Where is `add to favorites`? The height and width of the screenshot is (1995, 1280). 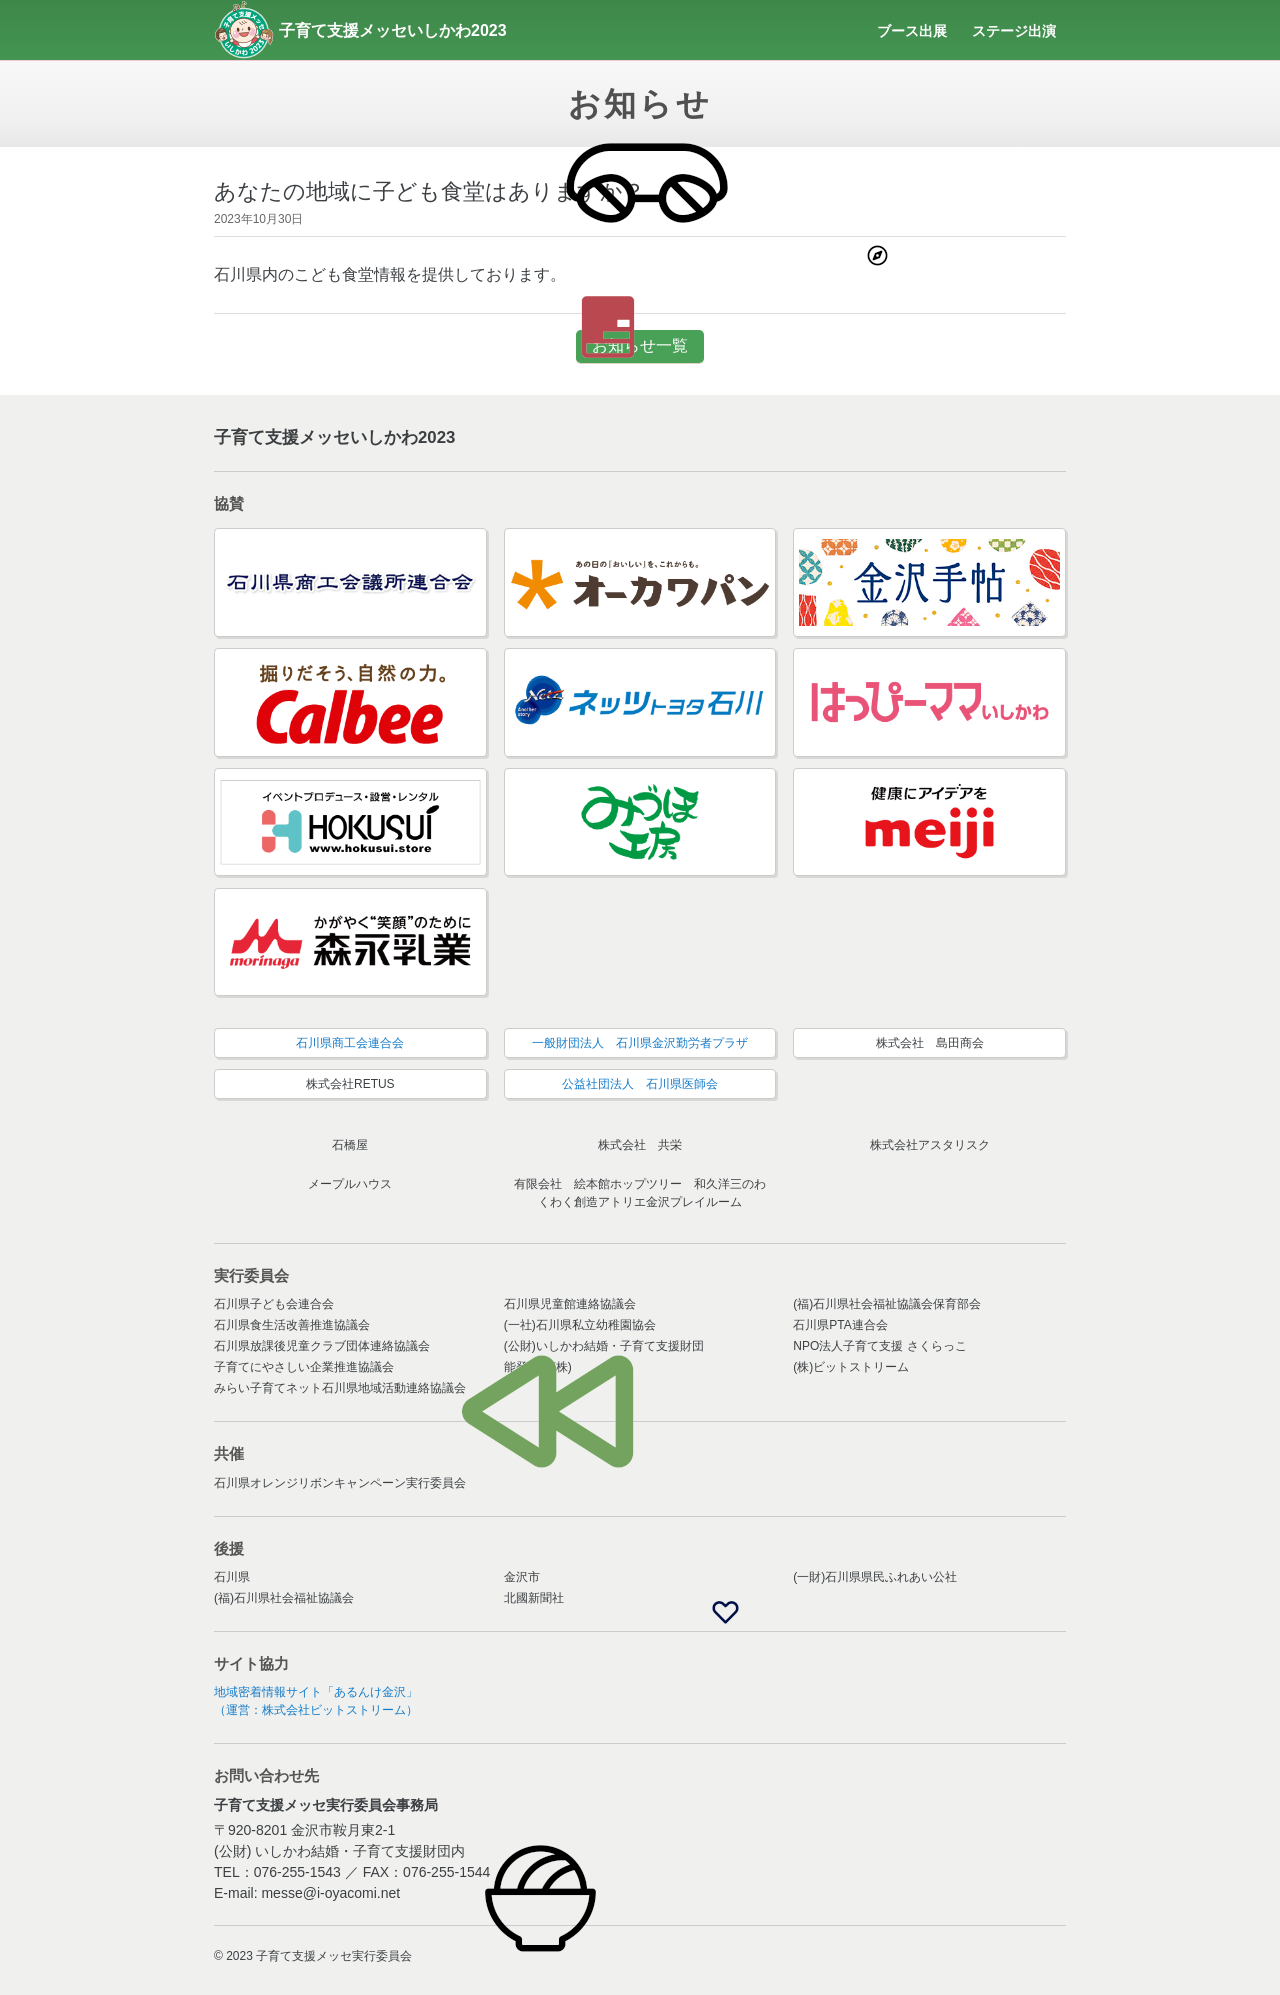 add to favorites is located at coordinates (725, 1611).